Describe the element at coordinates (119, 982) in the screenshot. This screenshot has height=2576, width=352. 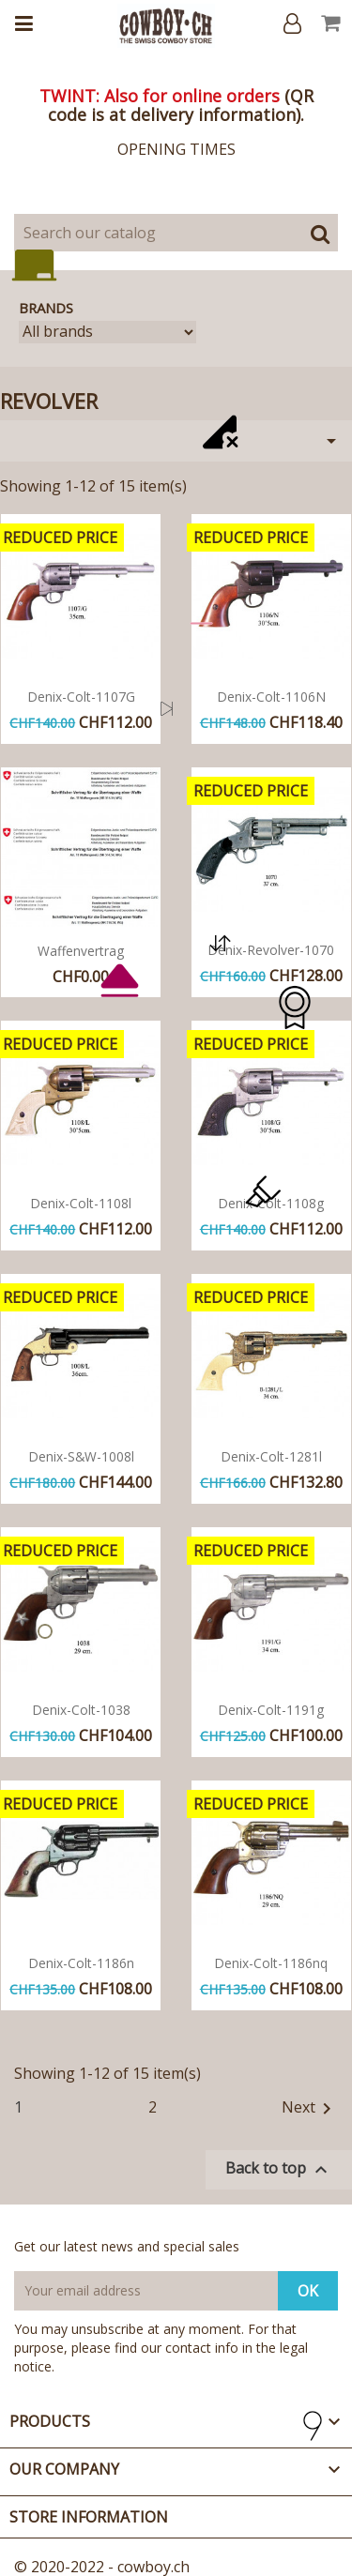
I see `eject media or removable disk` at that location.